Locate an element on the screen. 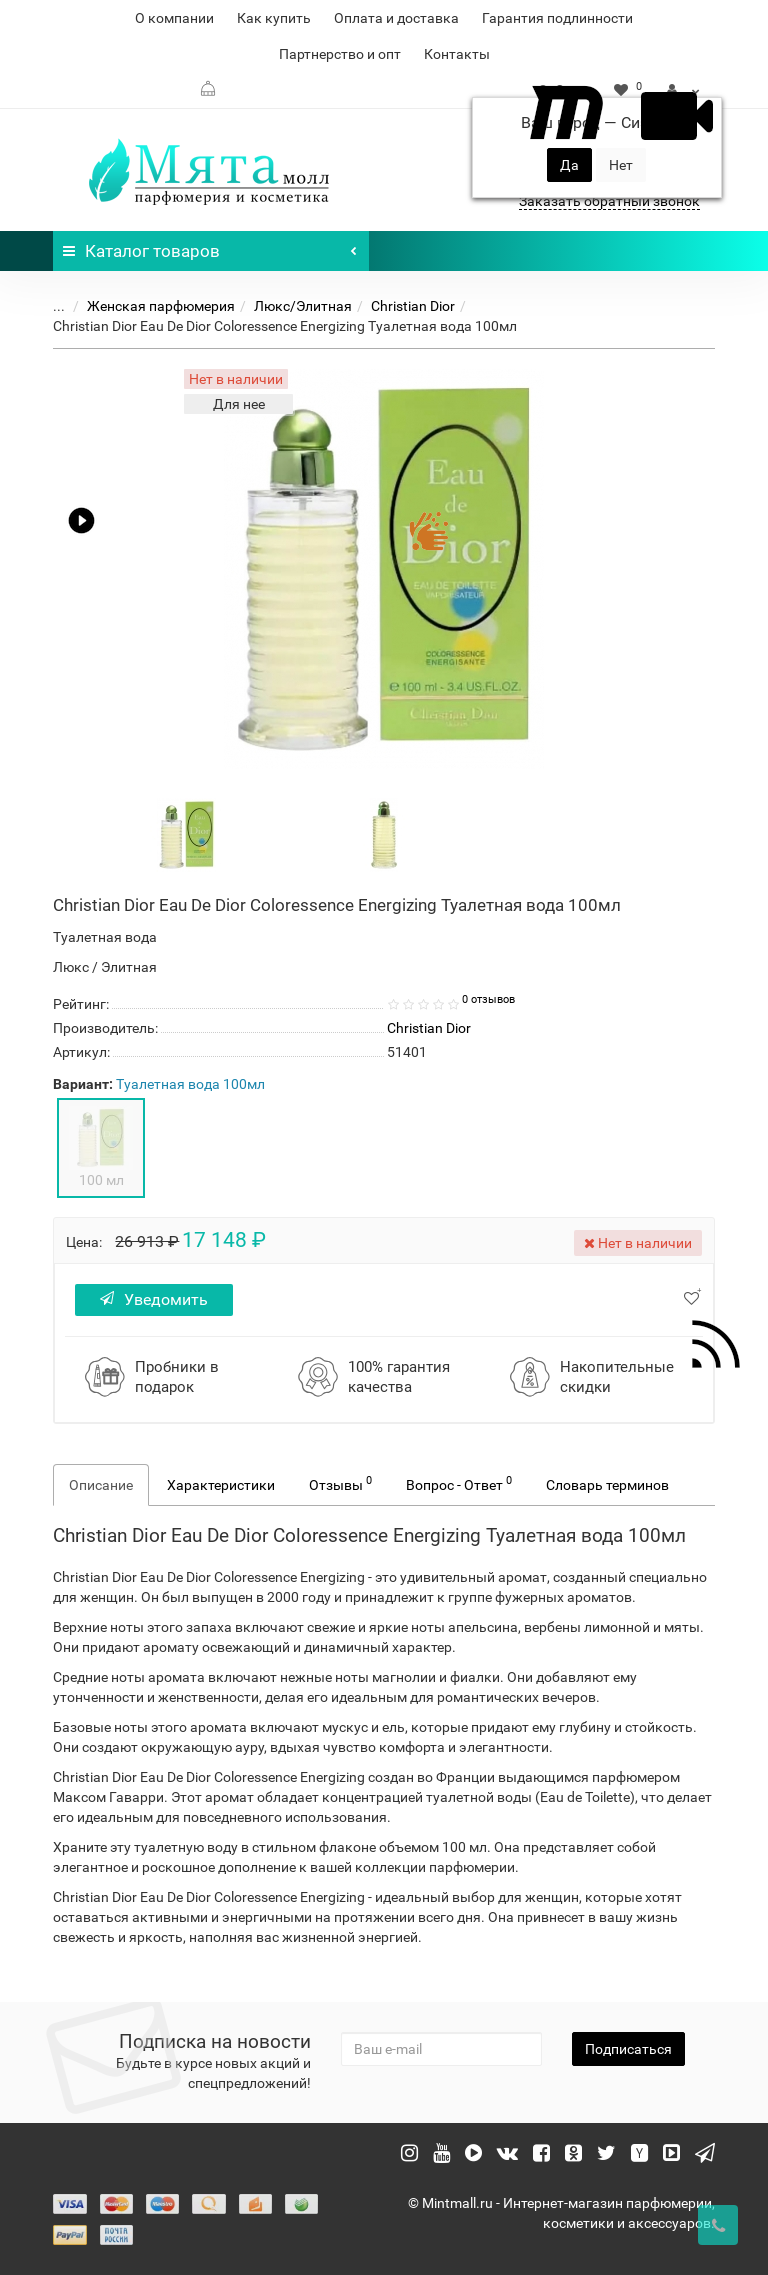 The image size is (768, 2275). start a video call is located at coordinates (677, 116).